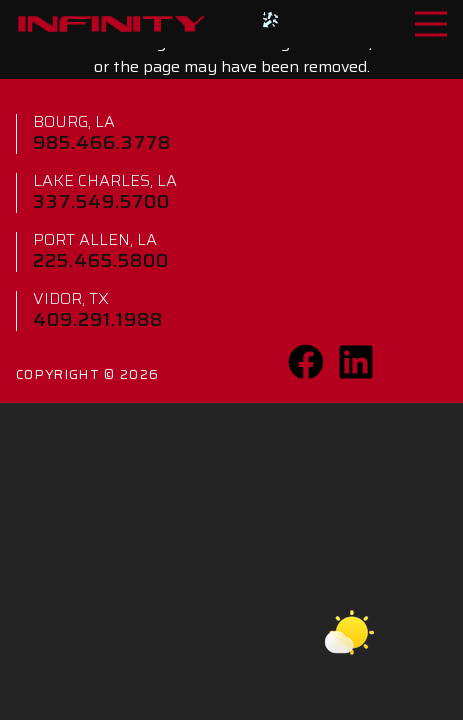 This screenshot has height=720, width=463. Describe the element at coordinates (270, 19) in the screenshot. I see `indicates confusion or multiple directions` at that location.